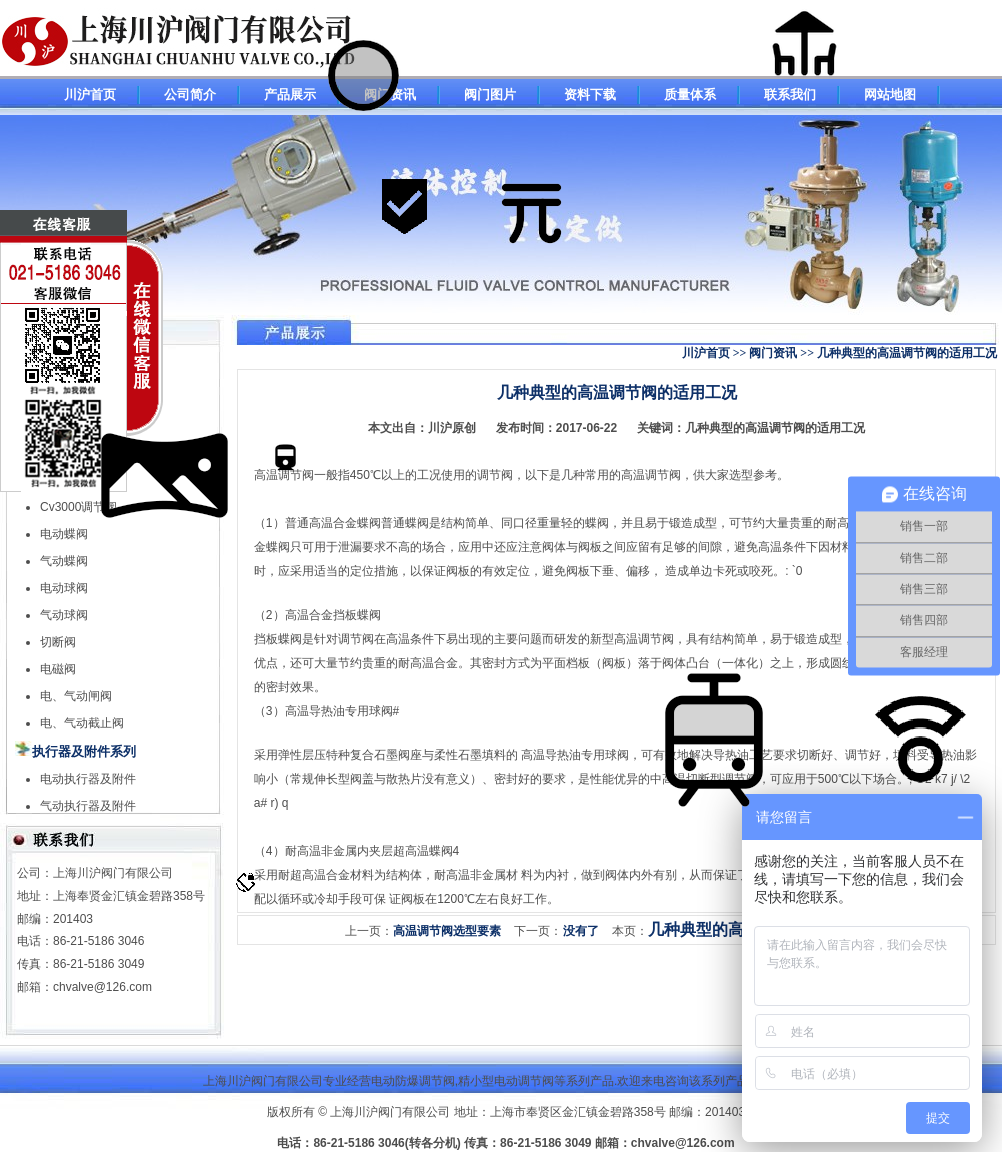  Describe the element at coordinates (804, 42) in the screenshot. I see `access outdoor or patio settings` at that location.